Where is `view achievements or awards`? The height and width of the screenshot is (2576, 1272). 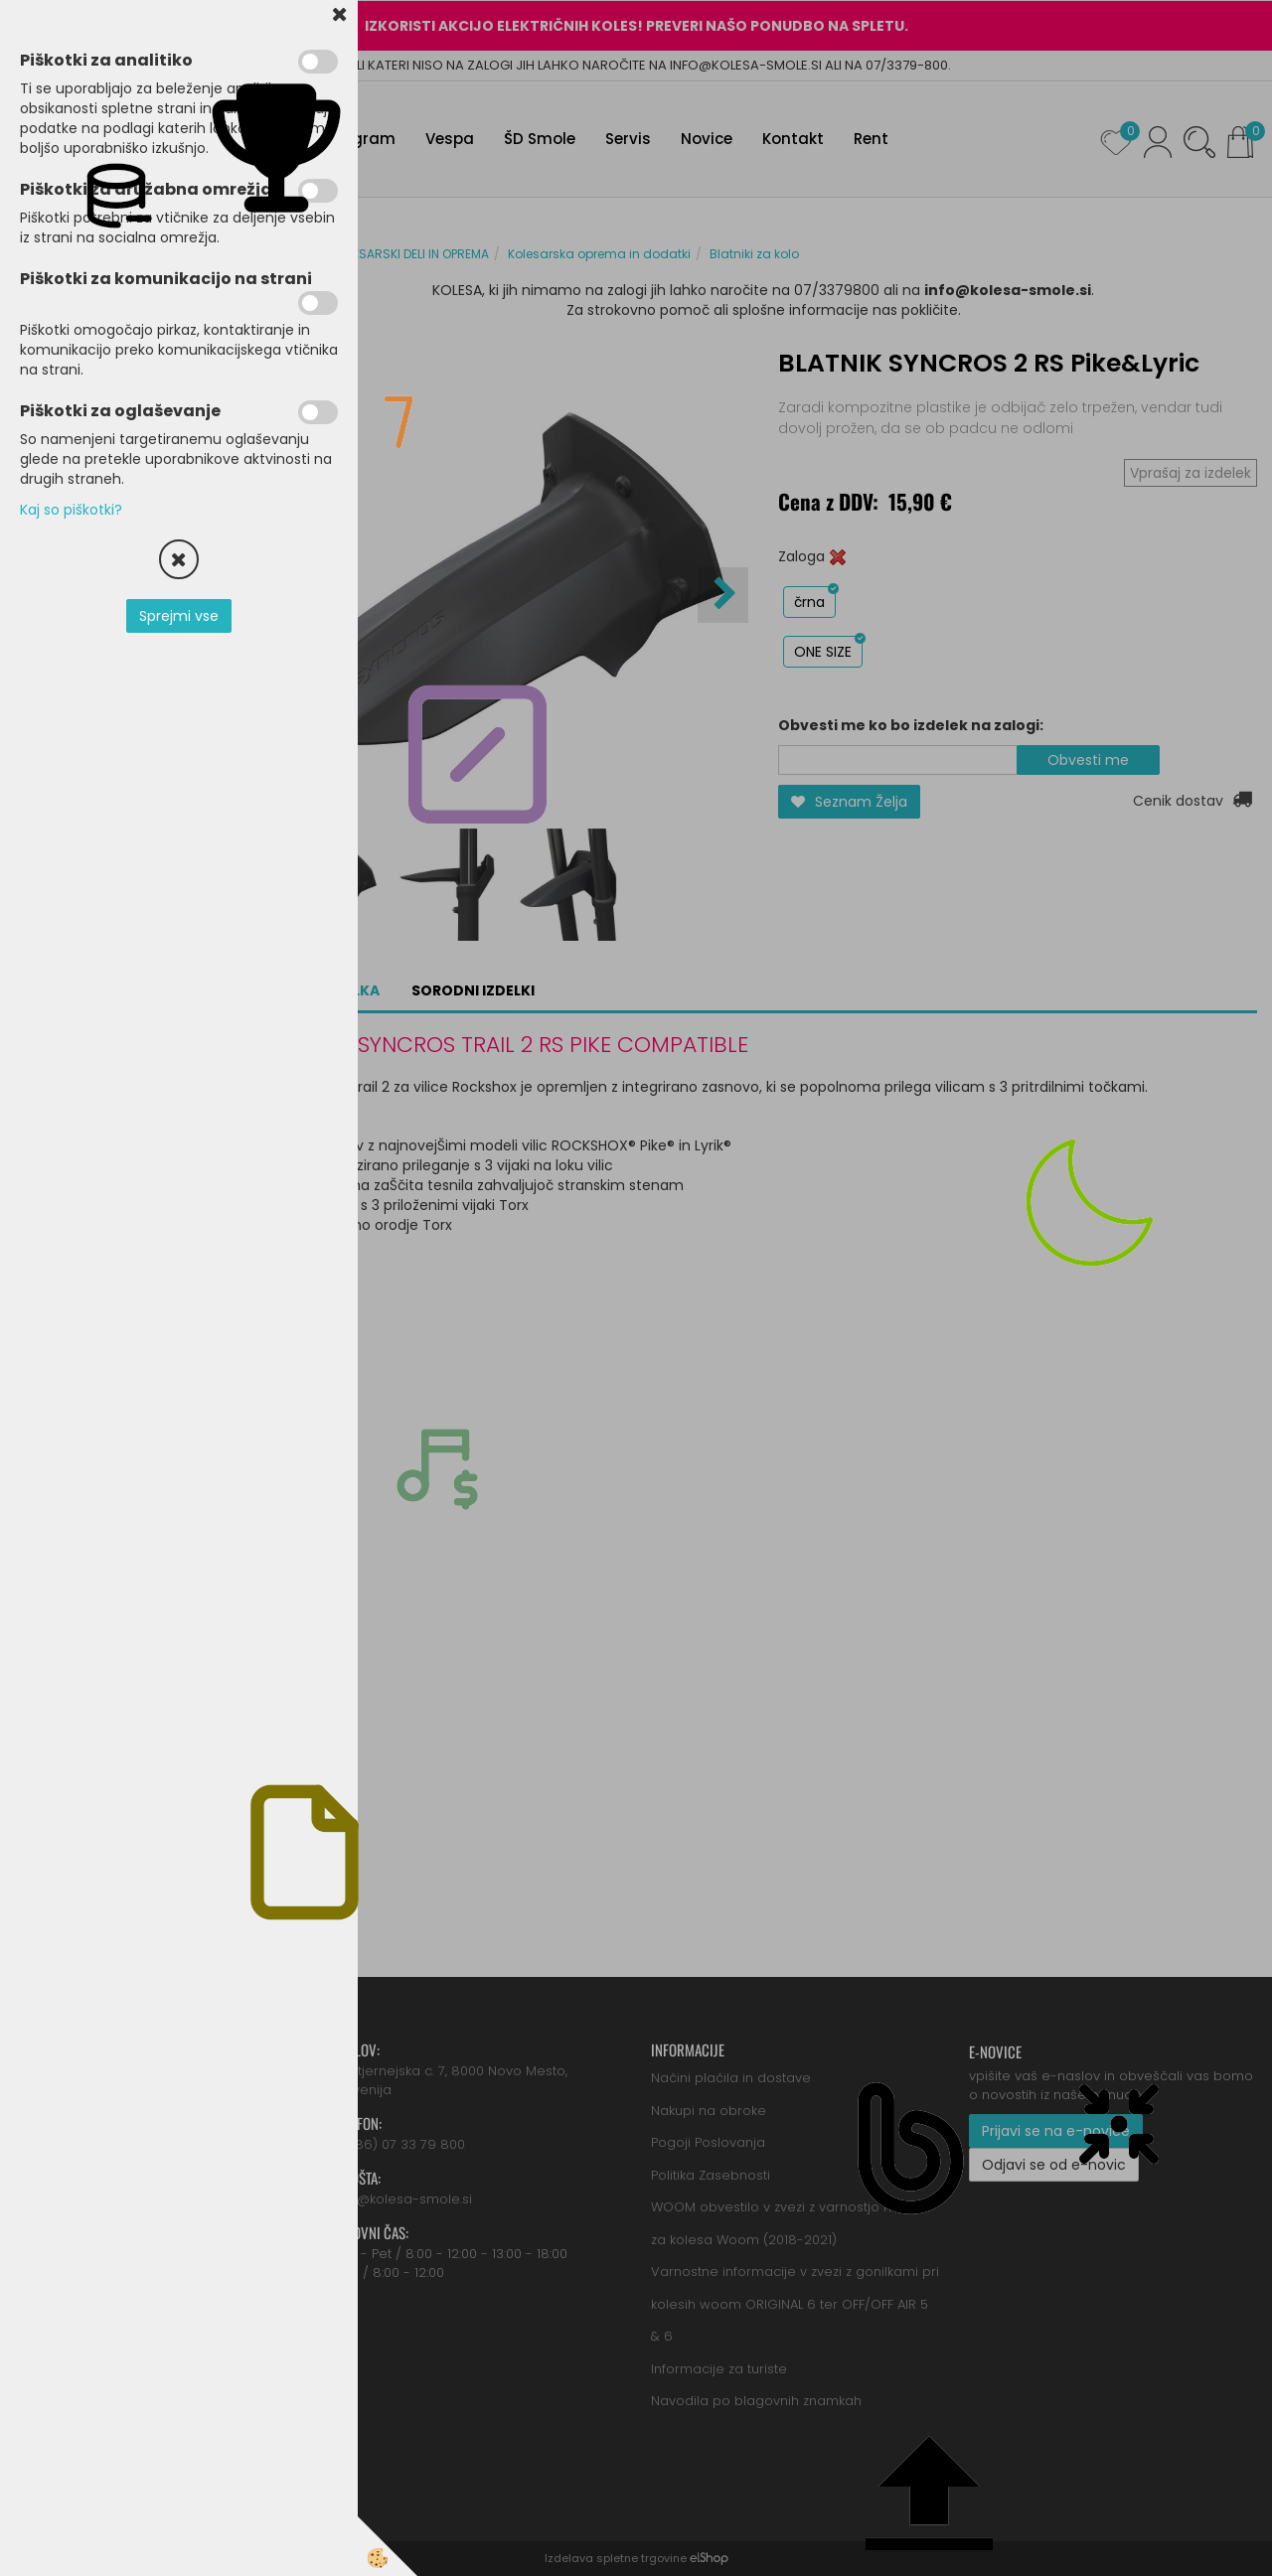 view achievements or awards is located at coordinates (276, 148).